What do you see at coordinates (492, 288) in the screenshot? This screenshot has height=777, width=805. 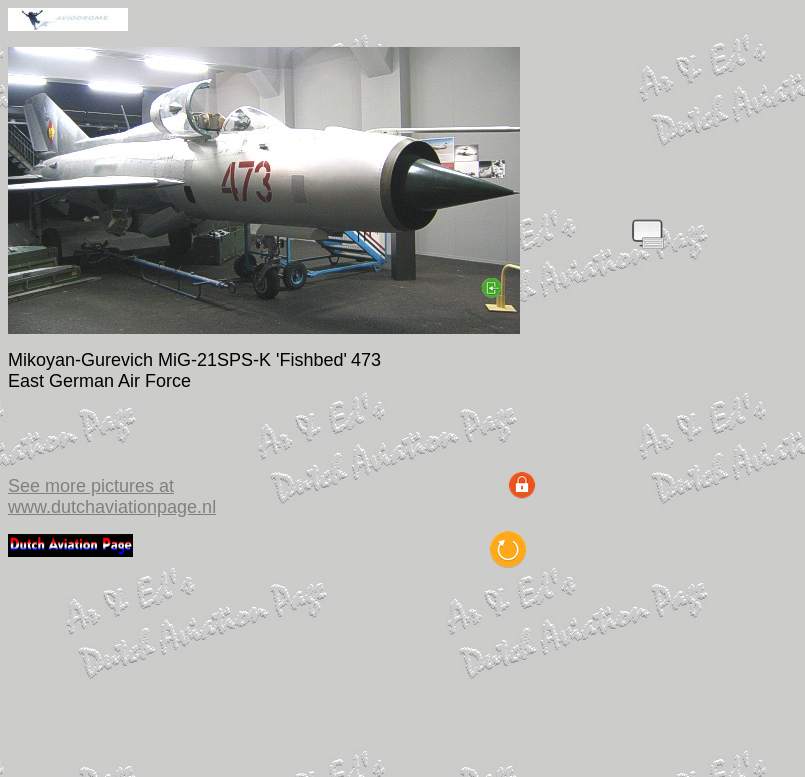 I see `log out of the current session` at bounding box center [492, 288].